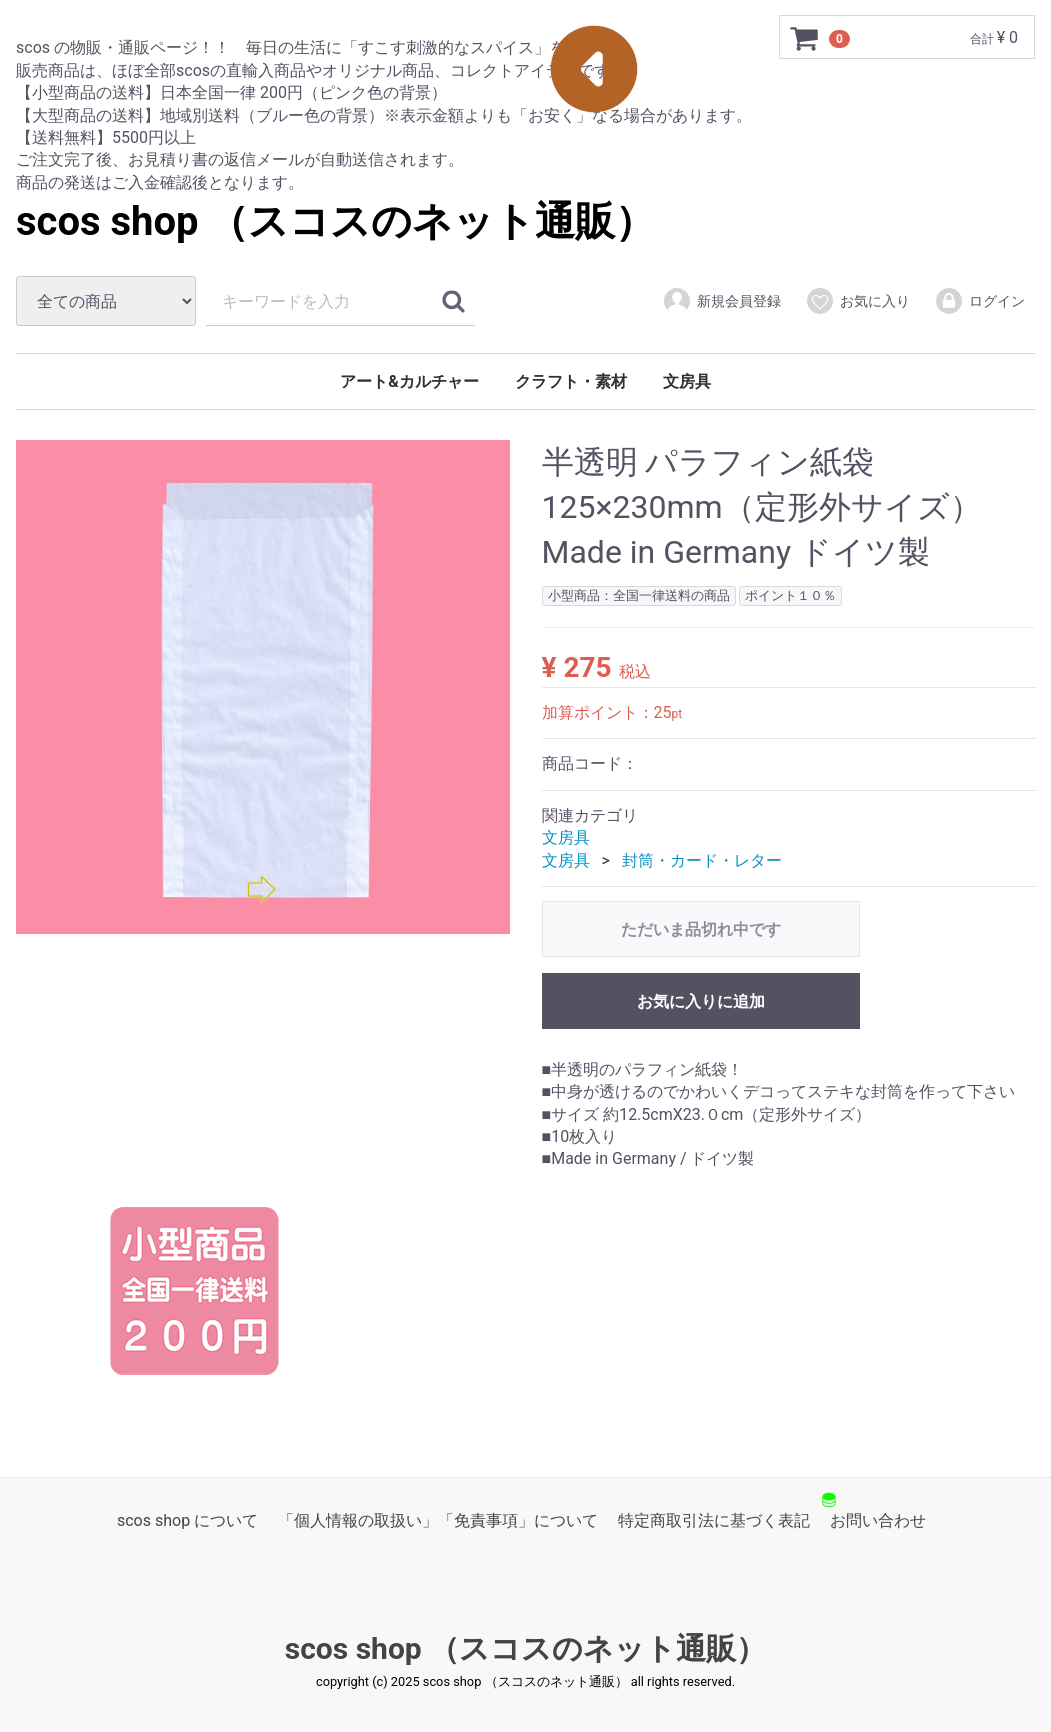  I want to click on go to next item or step, so click(260, 889).